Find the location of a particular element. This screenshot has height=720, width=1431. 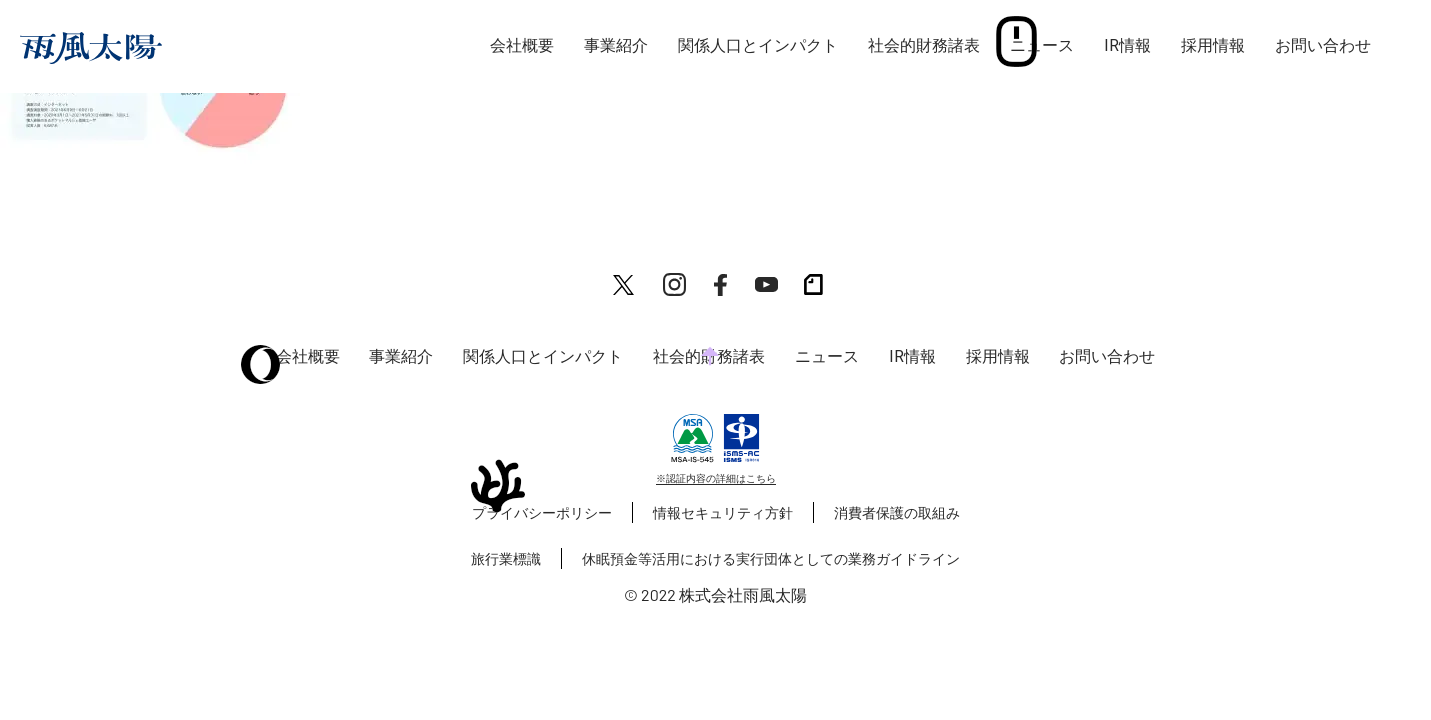

open Opera browser is located at coordinates (260, 364).